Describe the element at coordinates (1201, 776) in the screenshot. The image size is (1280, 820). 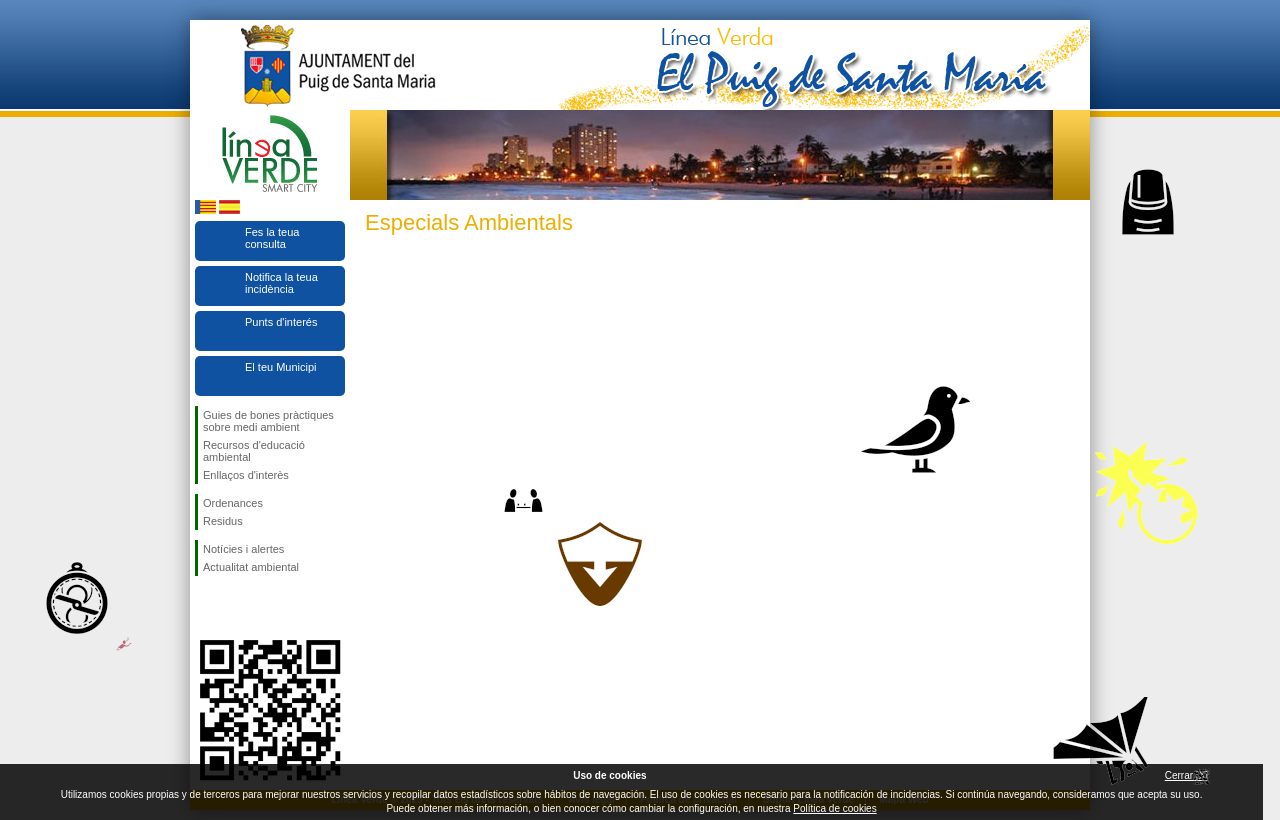
I see `indicates marine life or aquarium feature in a game` at that location.